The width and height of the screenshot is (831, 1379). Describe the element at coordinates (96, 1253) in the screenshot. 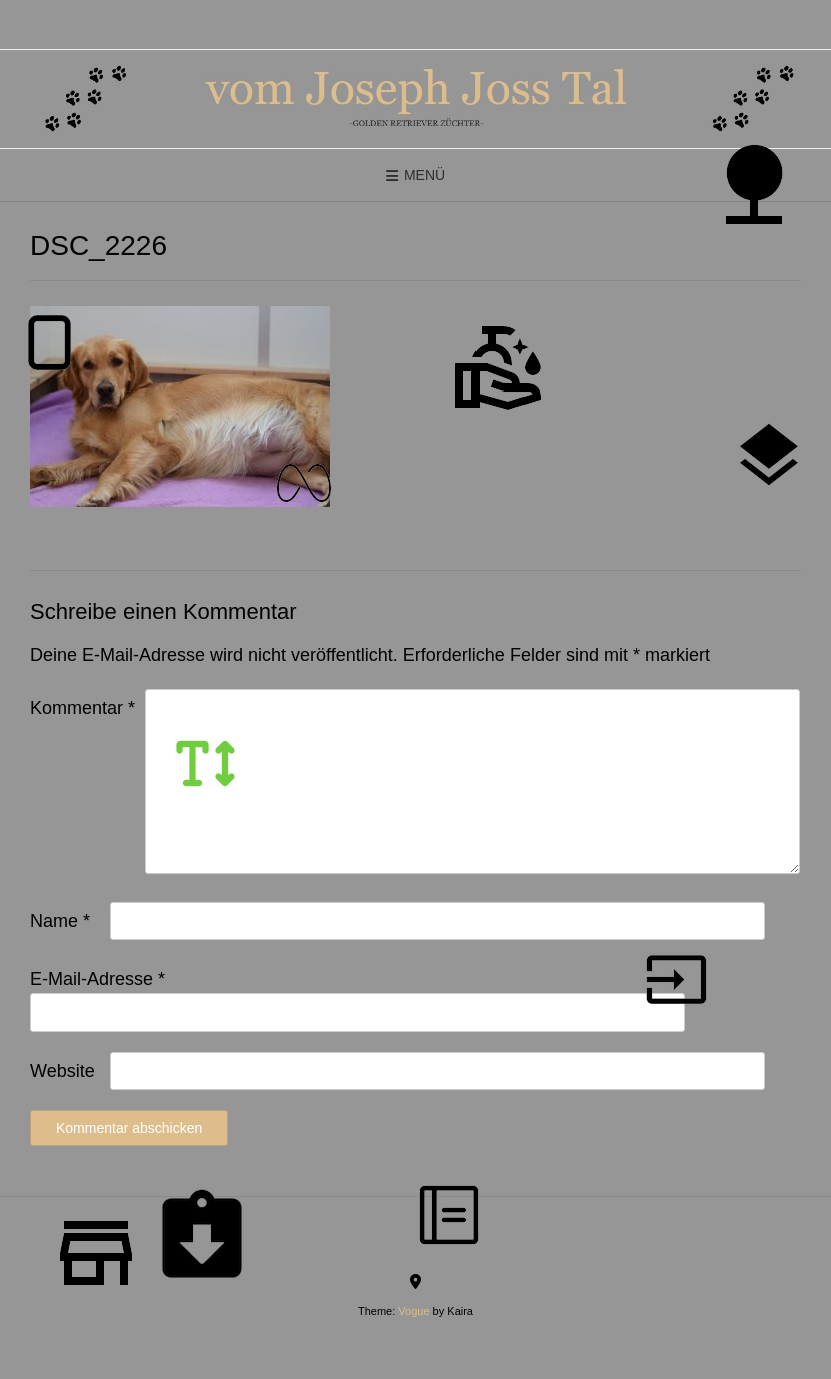

I see `find nearby stores or shops` at that location.